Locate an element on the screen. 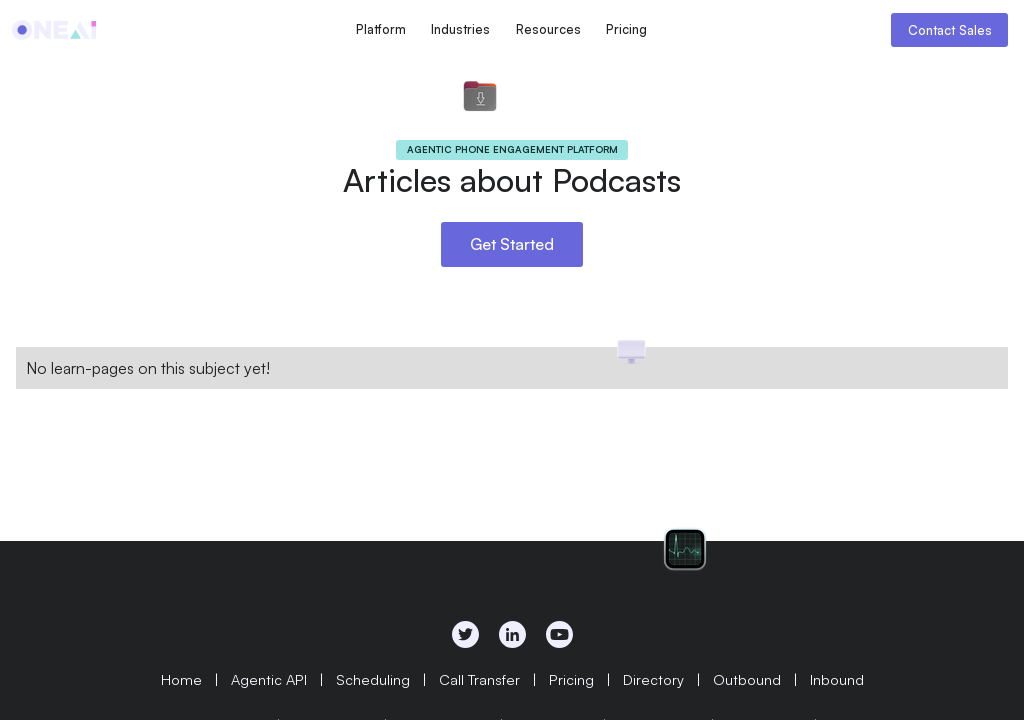 This screenshot has height=720, width=1024. open your downloads folder is located at coordinates (480, 96).